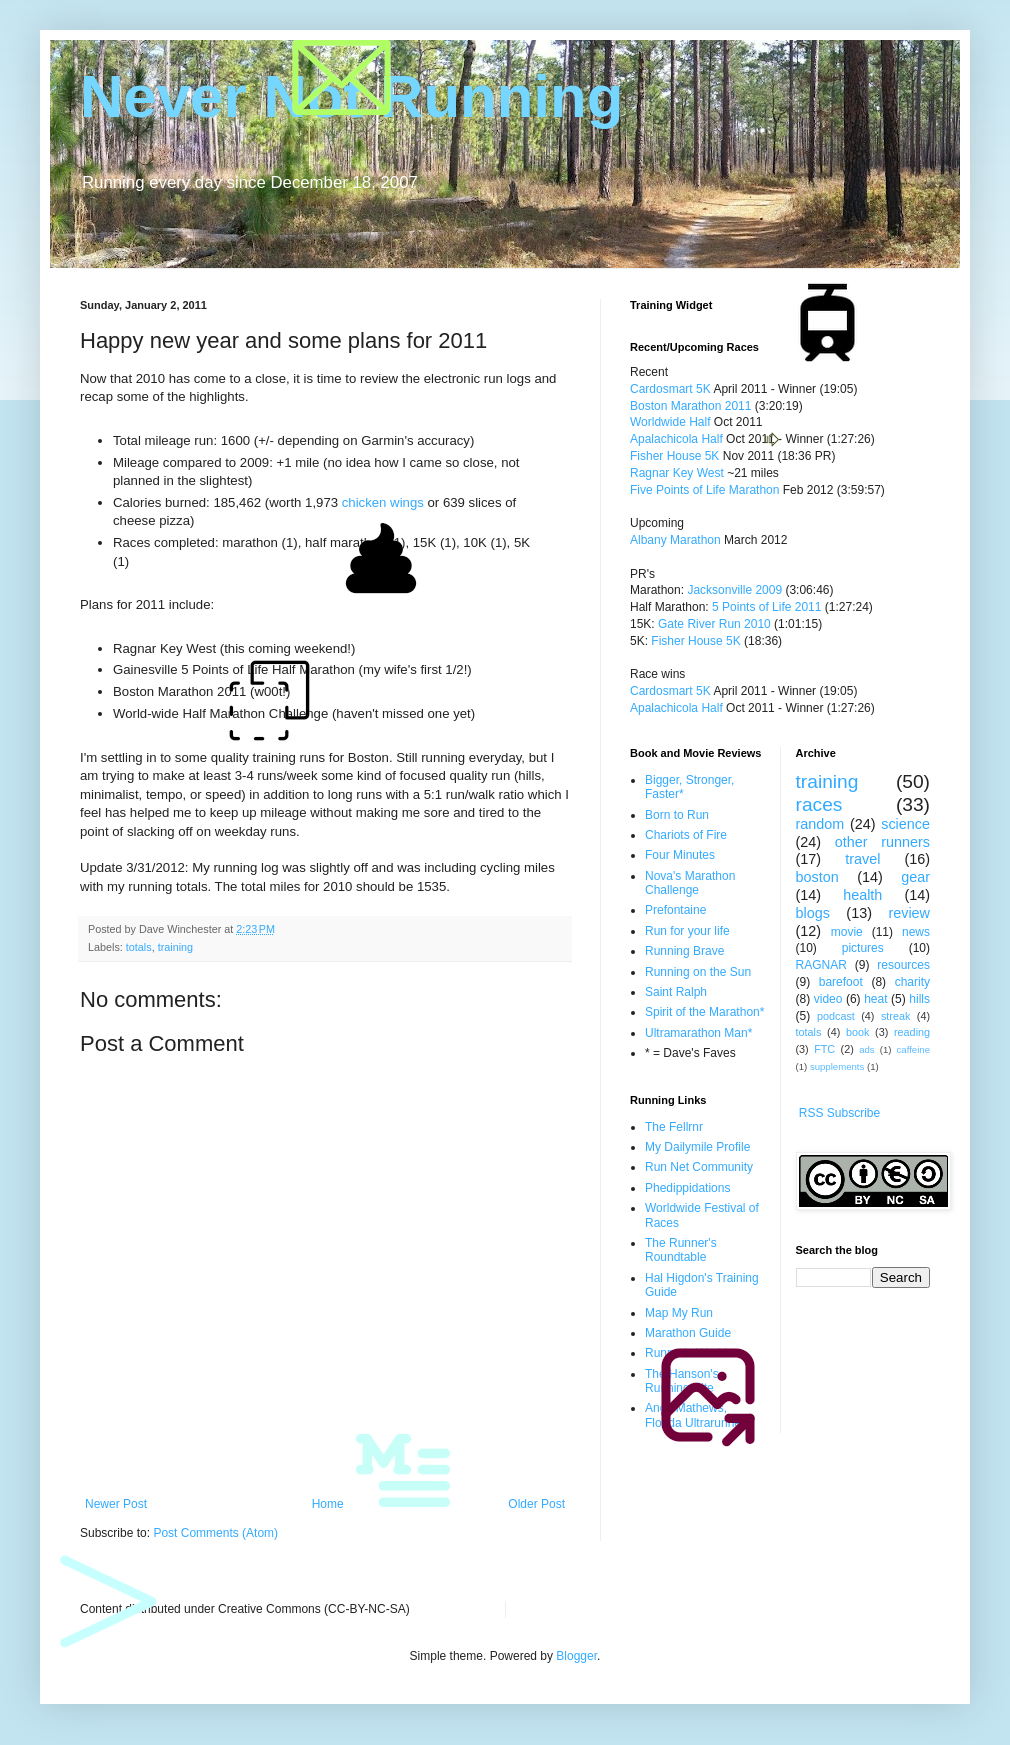 The width and height of the screenshot is (1010, 1745). I want to click on bring selection to front layer, so click(269, 700).